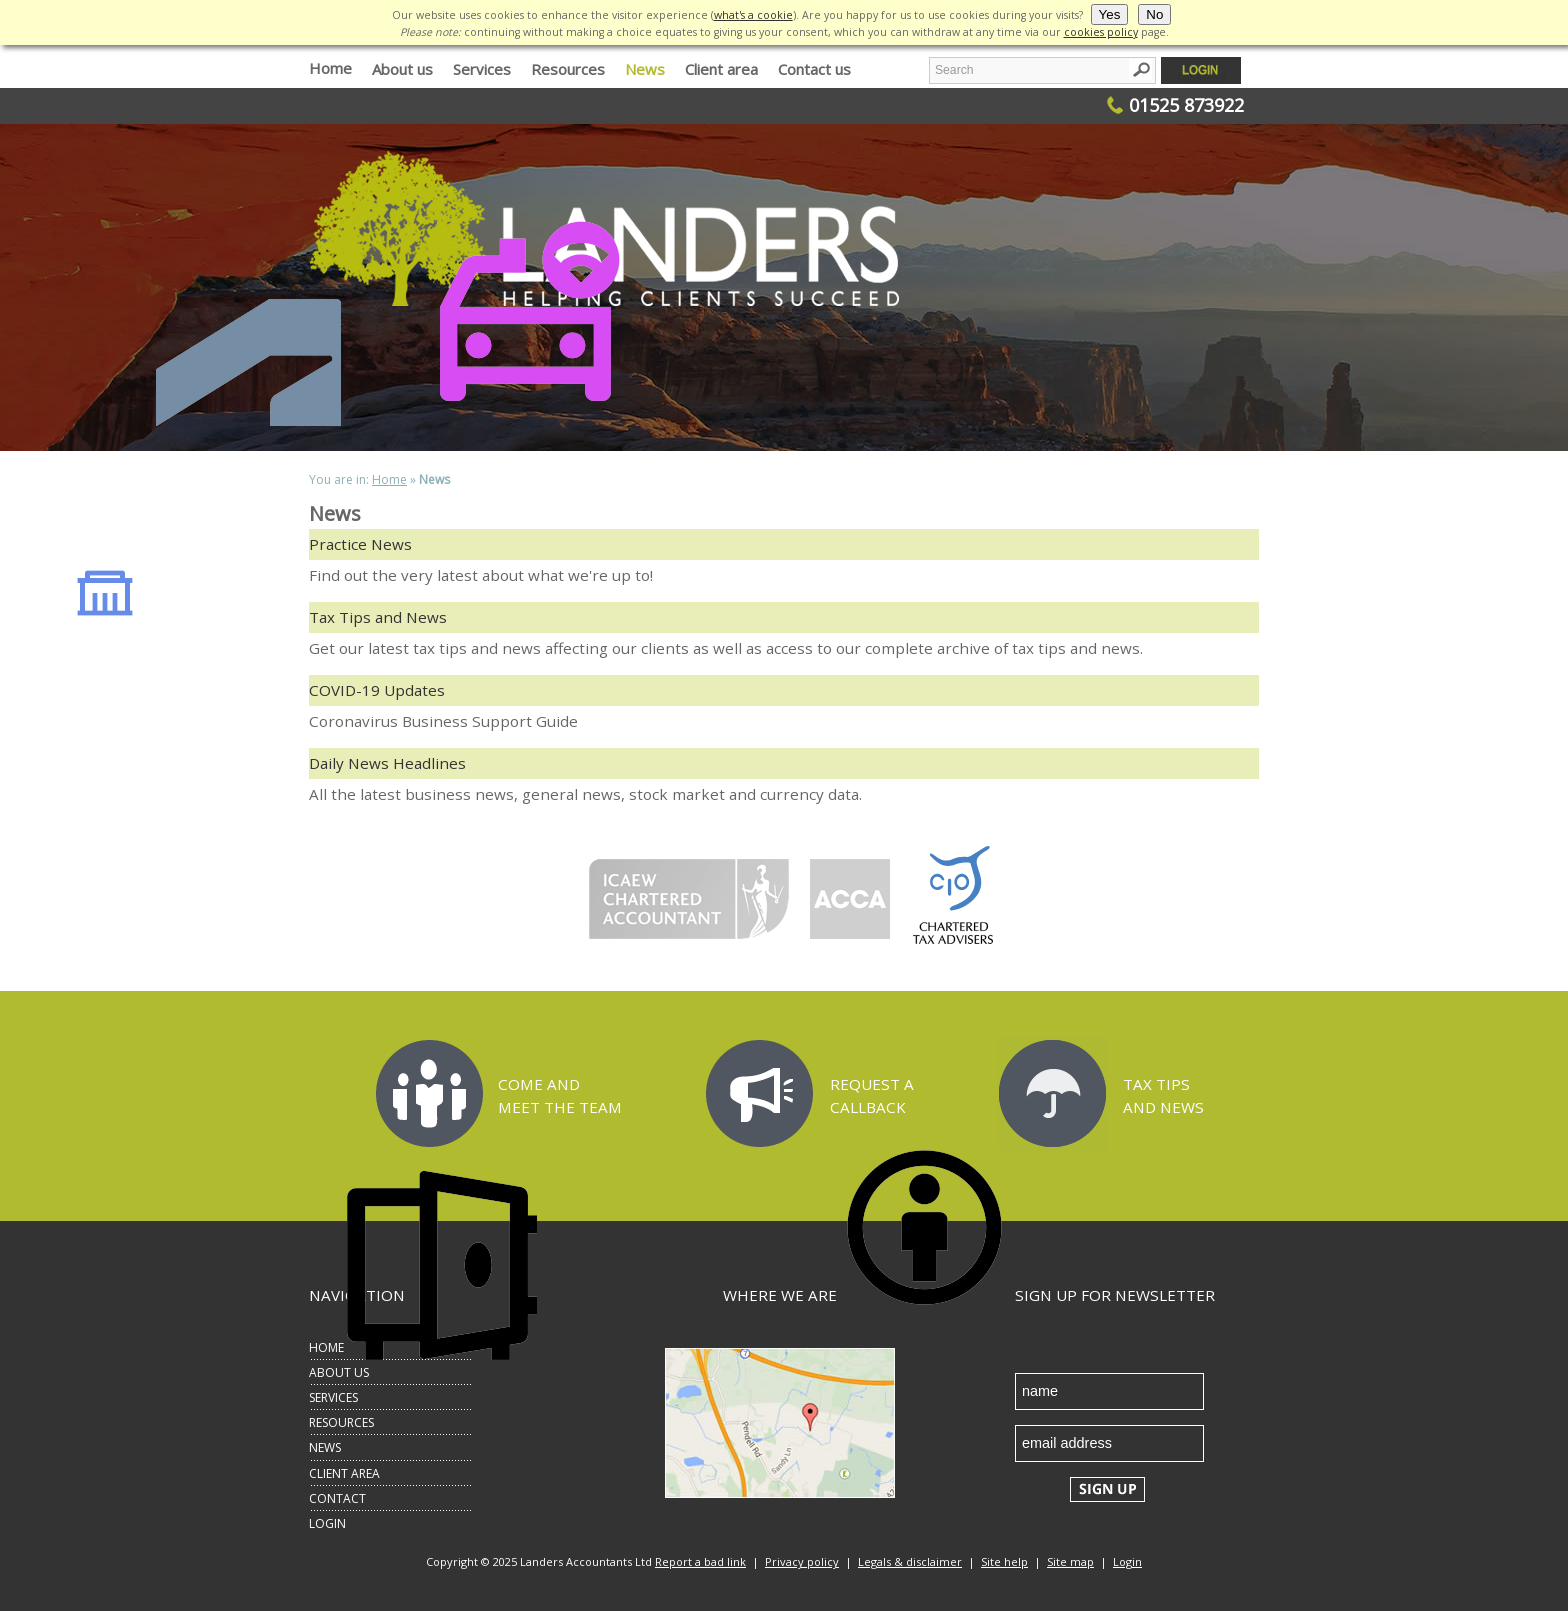 This screenshot has height=1611, width=1568. What do you see at coordinates (525, 315) in the screenshot?
I see `taxi or rideshare with wifi available` at bounding box center [525, 315].